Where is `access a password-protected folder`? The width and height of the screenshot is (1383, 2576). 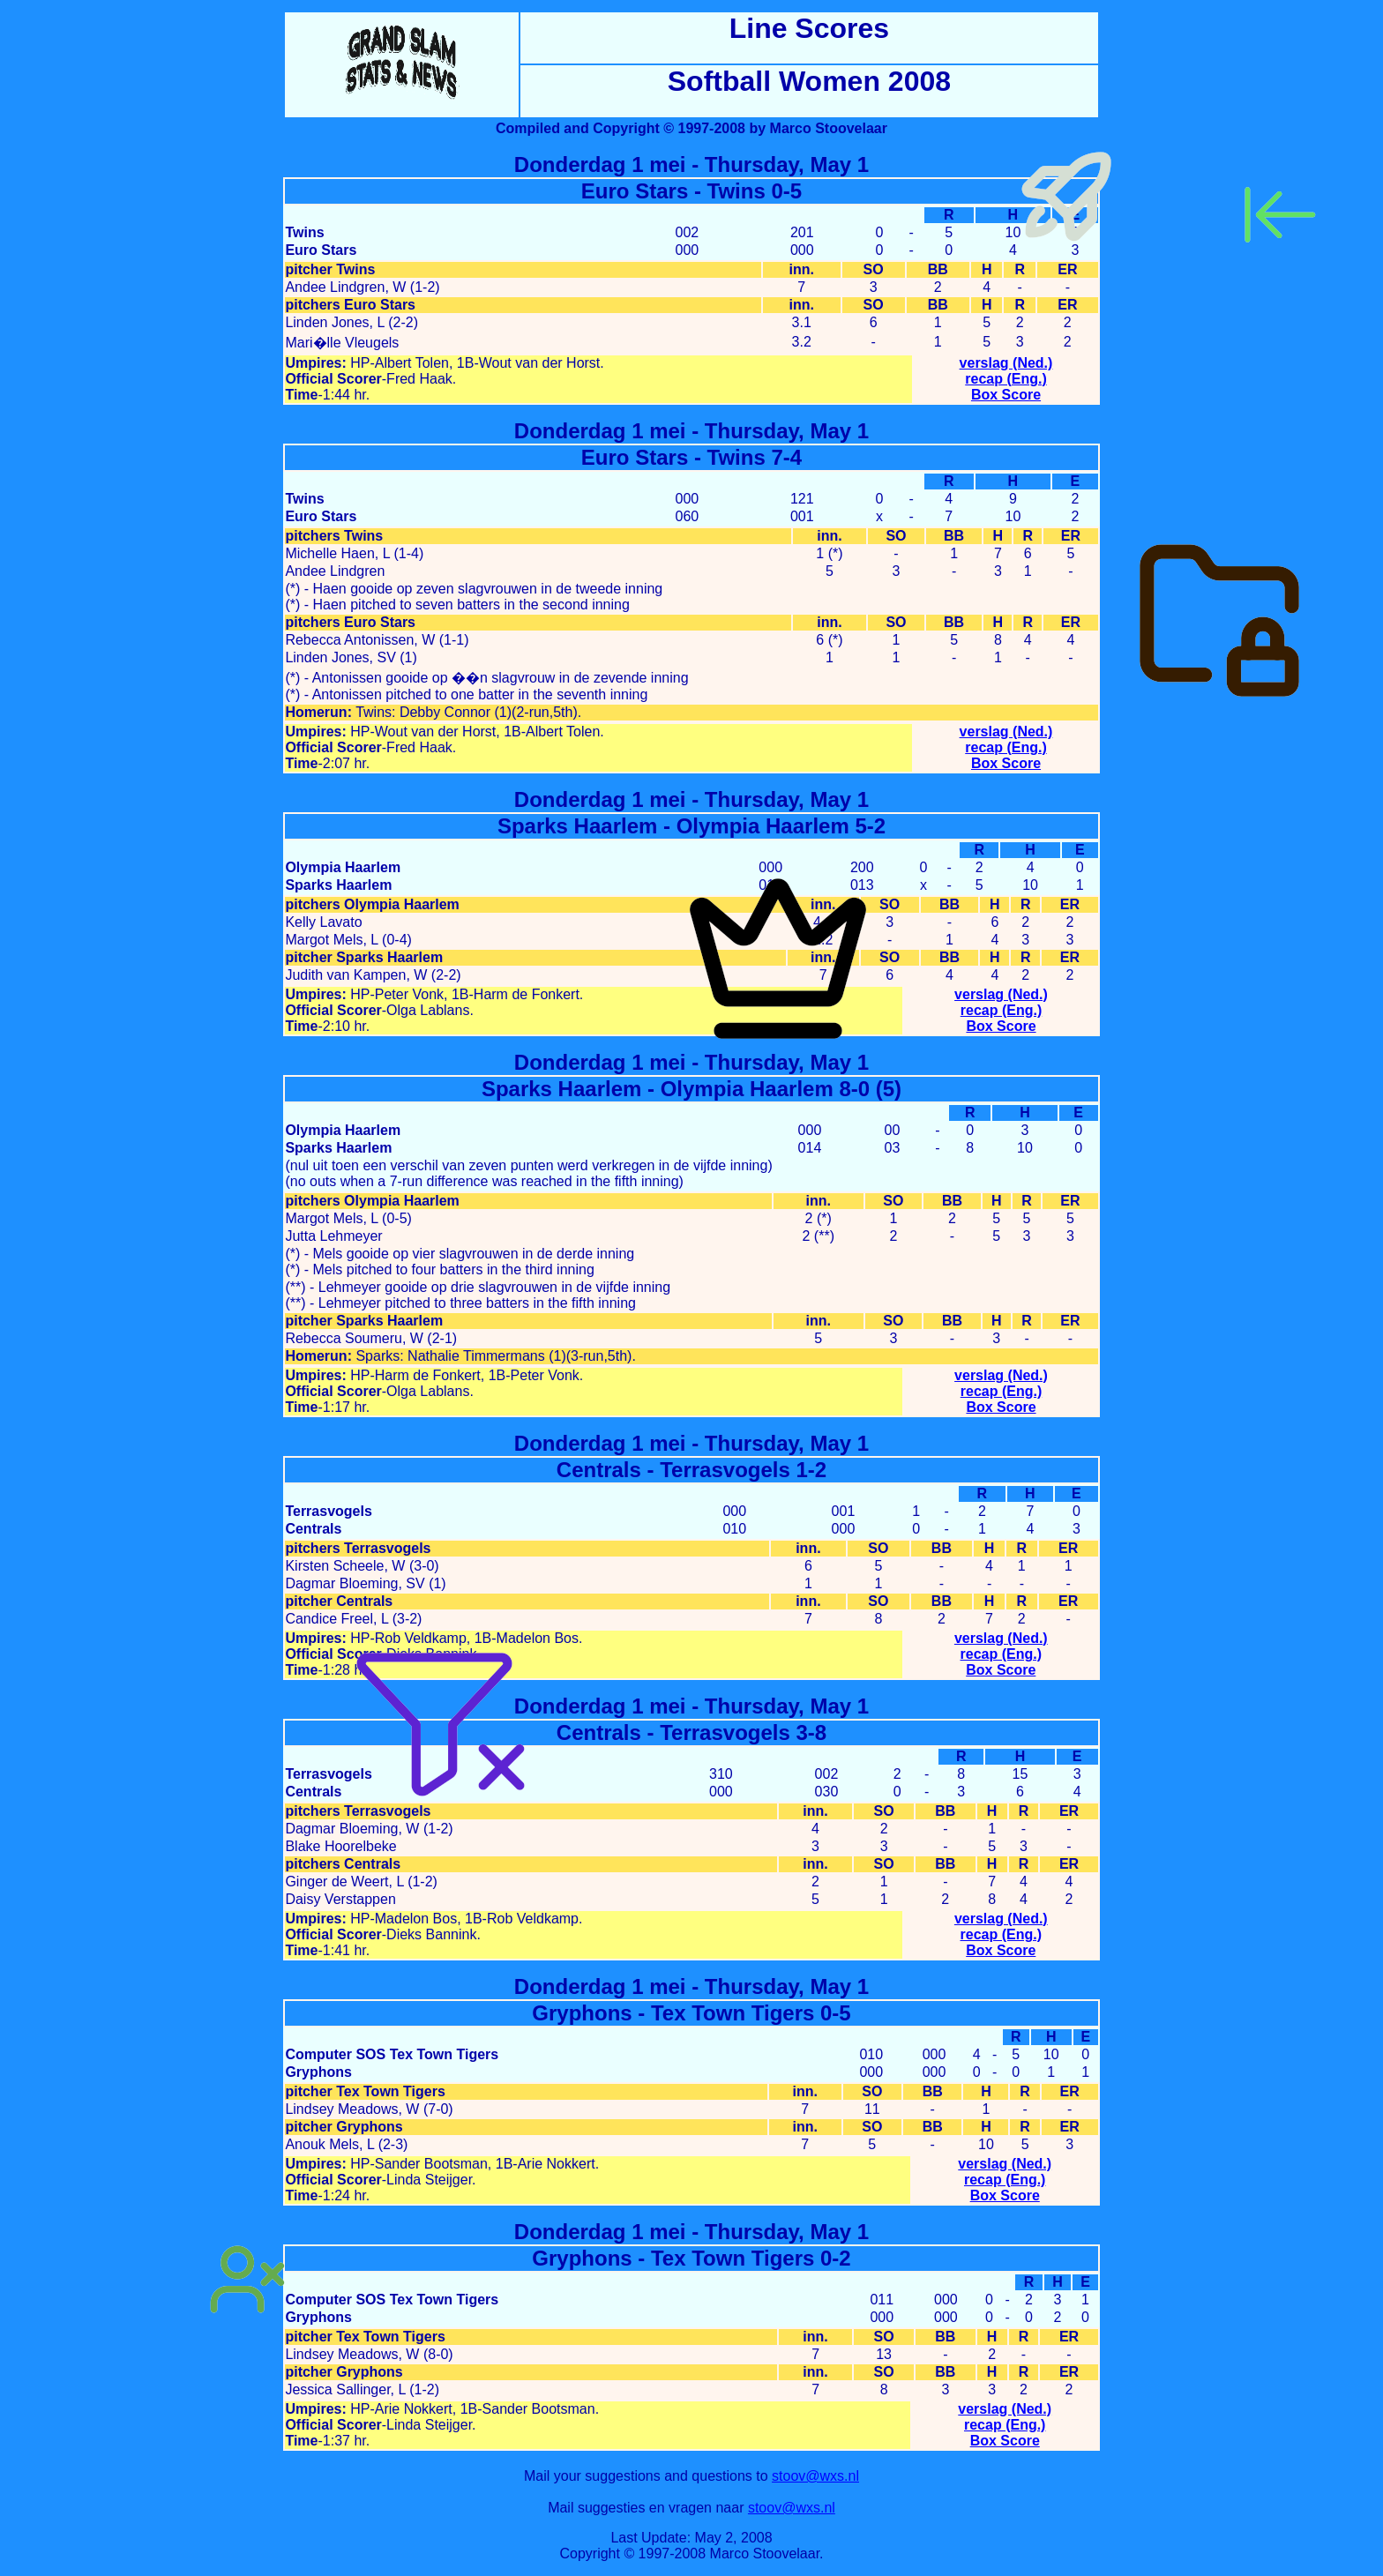
access a password-protected folder is located at coordinates (1219, 616).